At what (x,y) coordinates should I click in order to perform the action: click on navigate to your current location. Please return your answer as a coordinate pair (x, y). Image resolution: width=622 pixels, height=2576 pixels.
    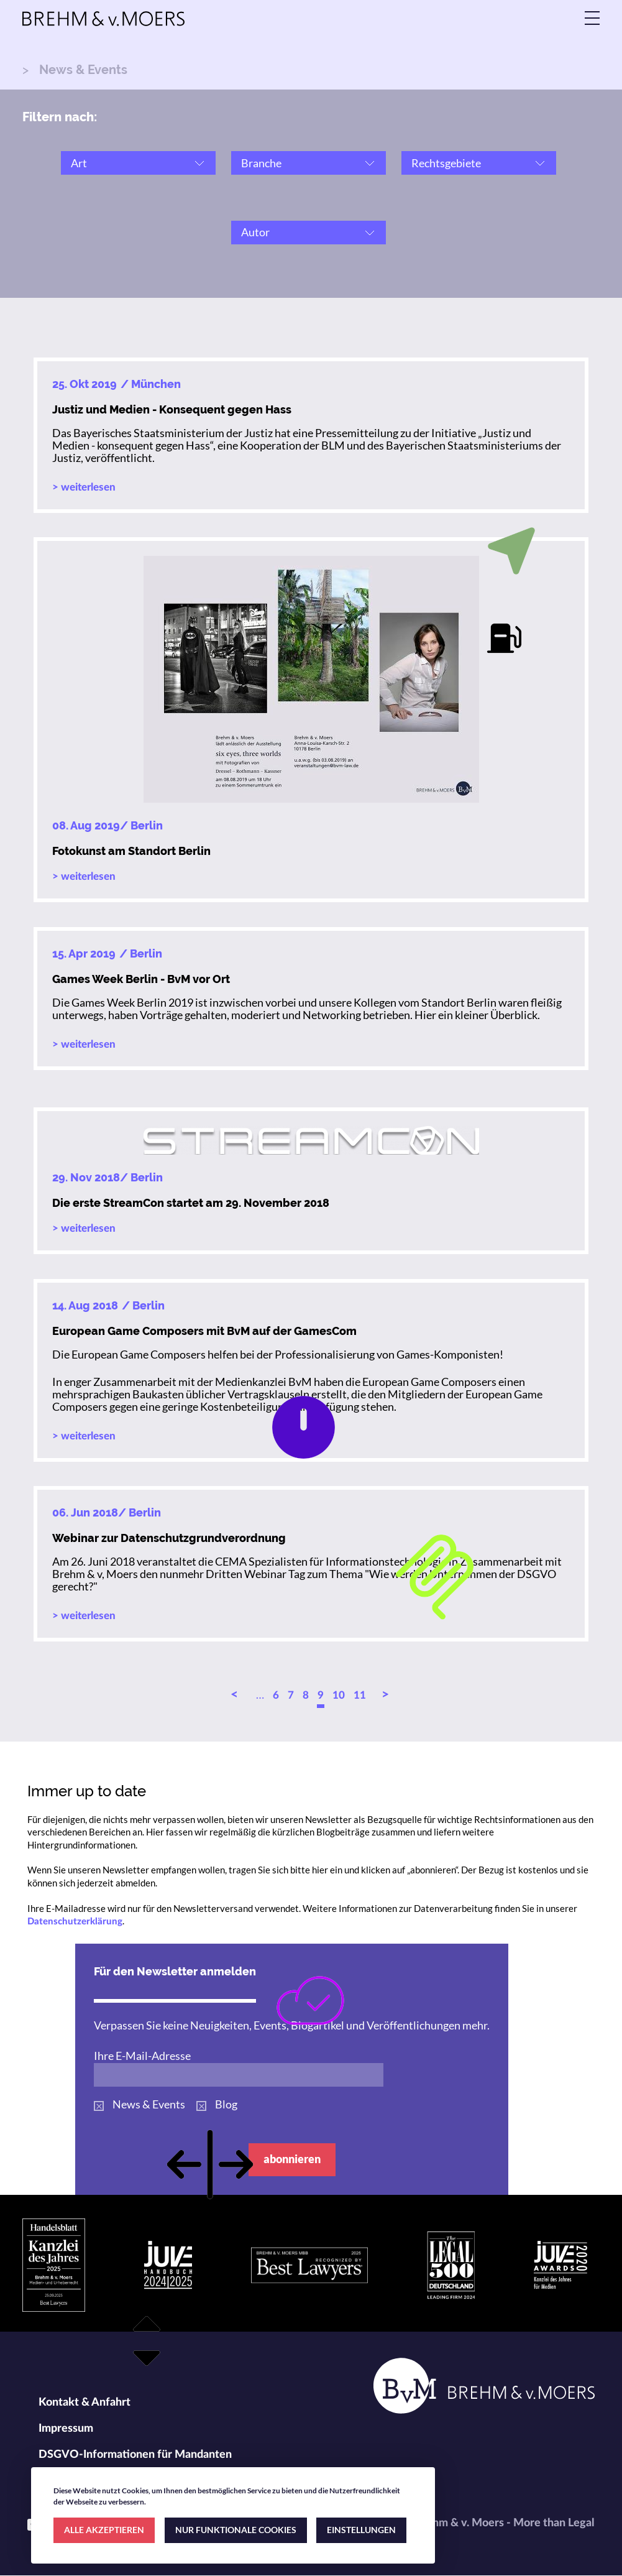
    Looking at the image, I should click on (513, 549).